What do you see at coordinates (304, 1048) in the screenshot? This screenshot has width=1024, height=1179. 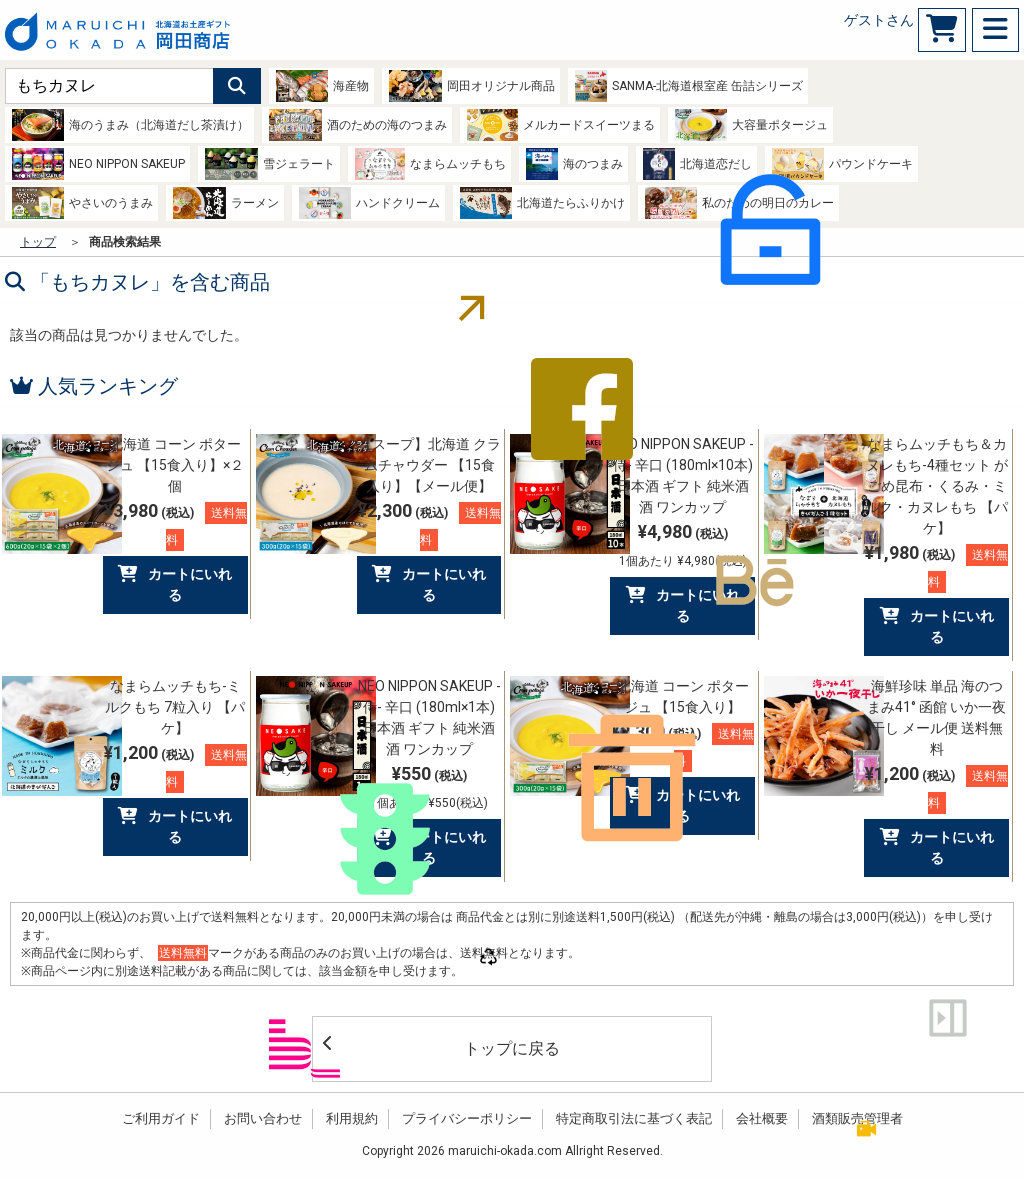 I see `BEM (Block Element Modifier) methodology logo` at bounding box center [304, 1048].